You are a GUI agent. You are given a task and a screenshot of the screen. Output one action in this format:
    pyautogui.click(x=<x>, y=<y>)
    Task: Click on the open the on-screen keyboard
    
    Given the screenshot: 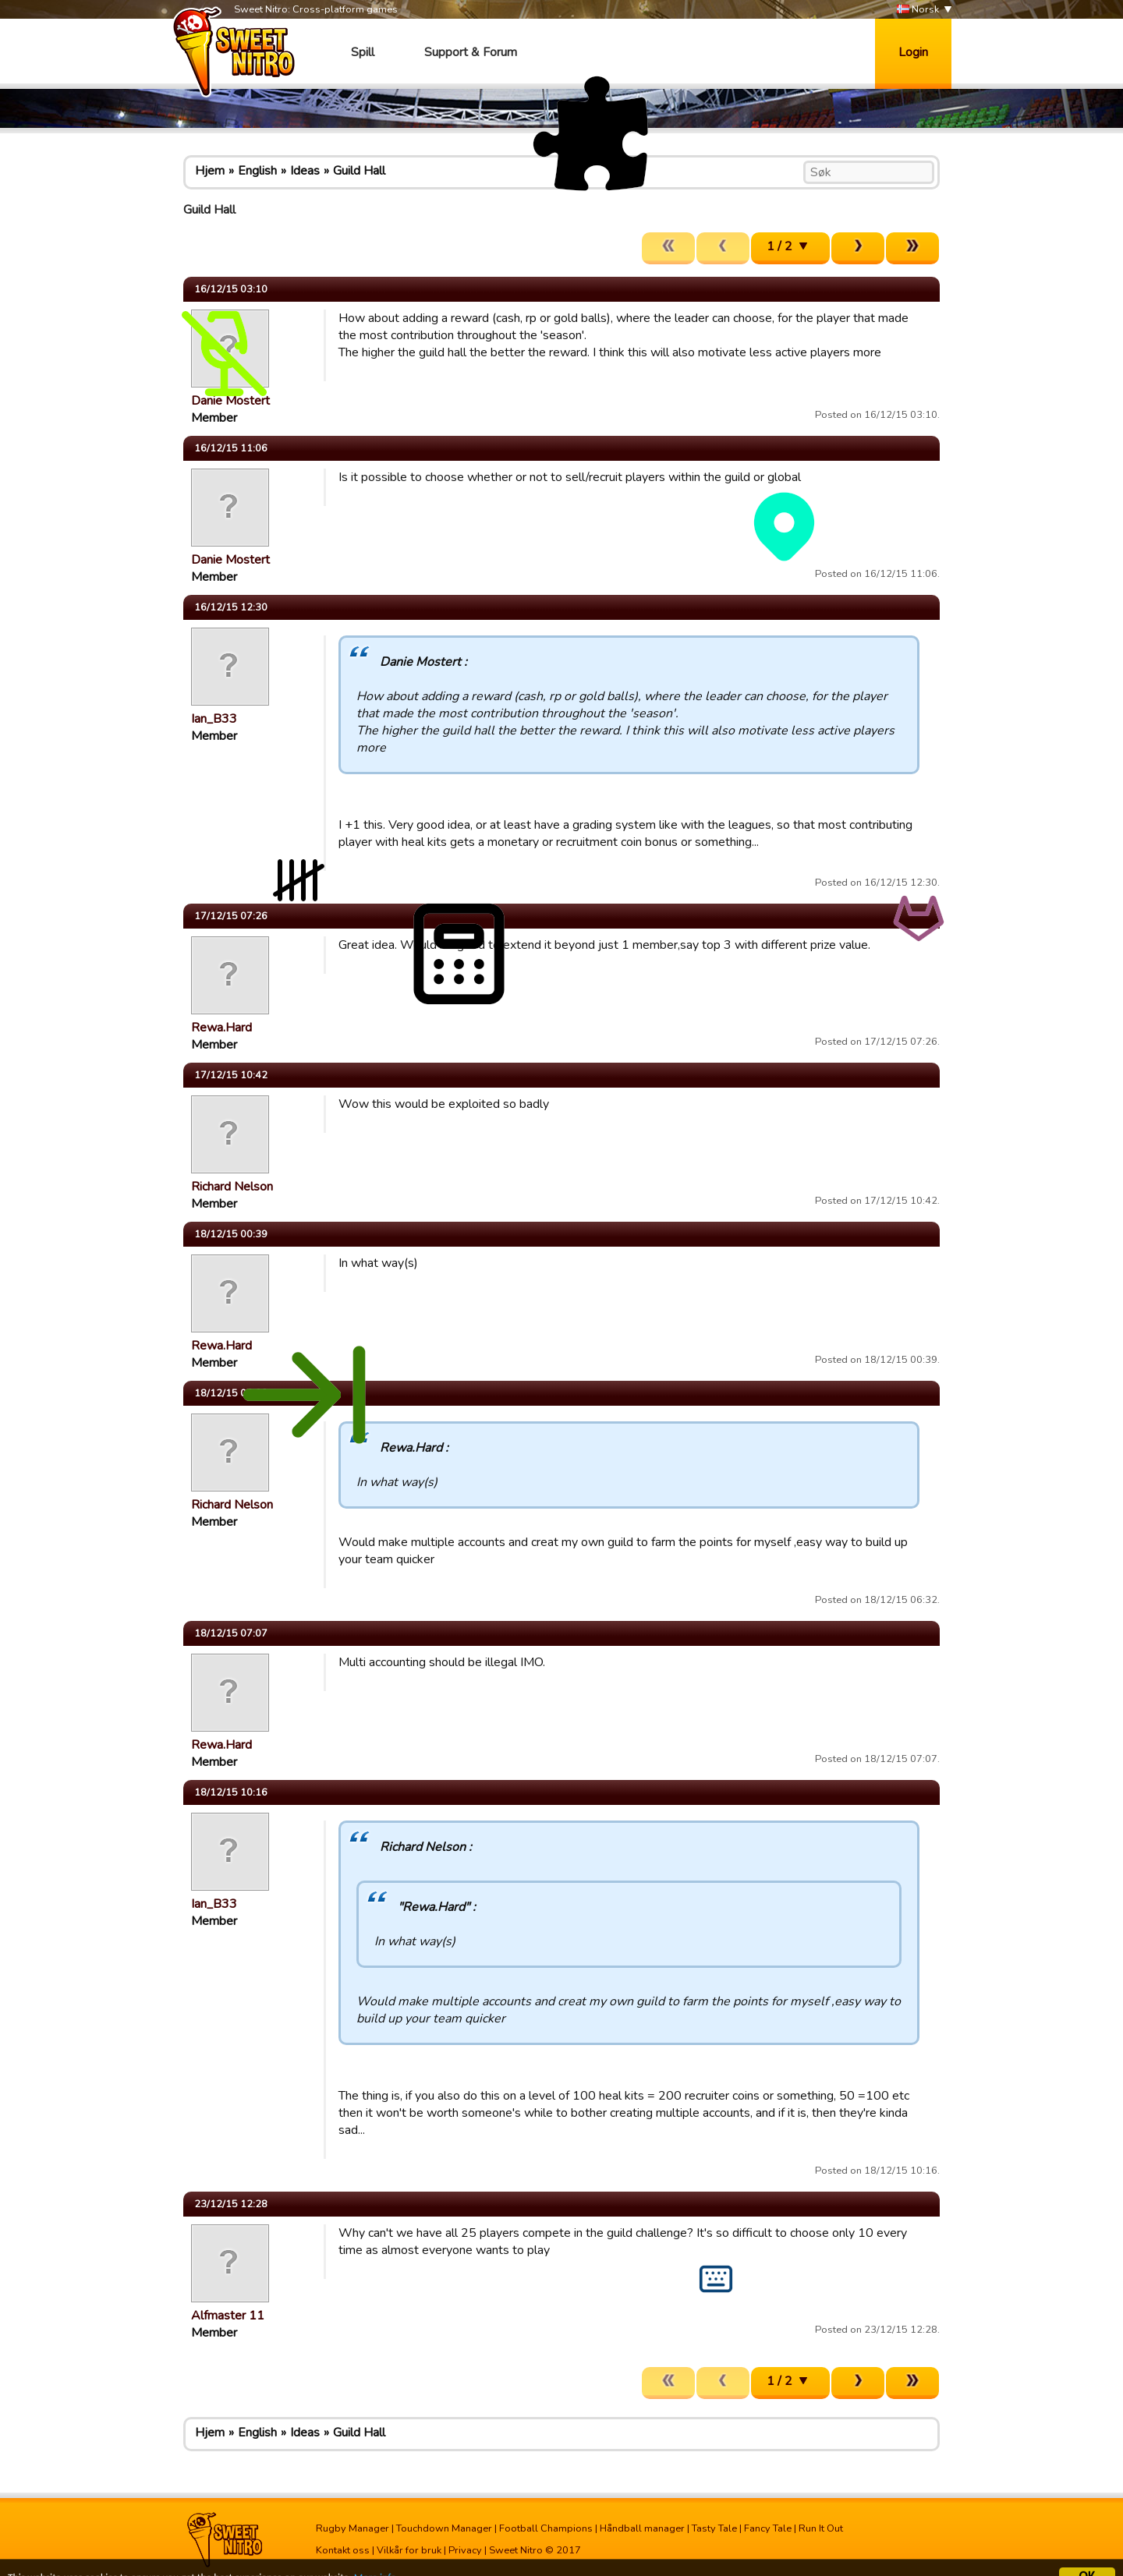 What is the action you would take?
    pyautogui.click(x=716, y=2279)
    